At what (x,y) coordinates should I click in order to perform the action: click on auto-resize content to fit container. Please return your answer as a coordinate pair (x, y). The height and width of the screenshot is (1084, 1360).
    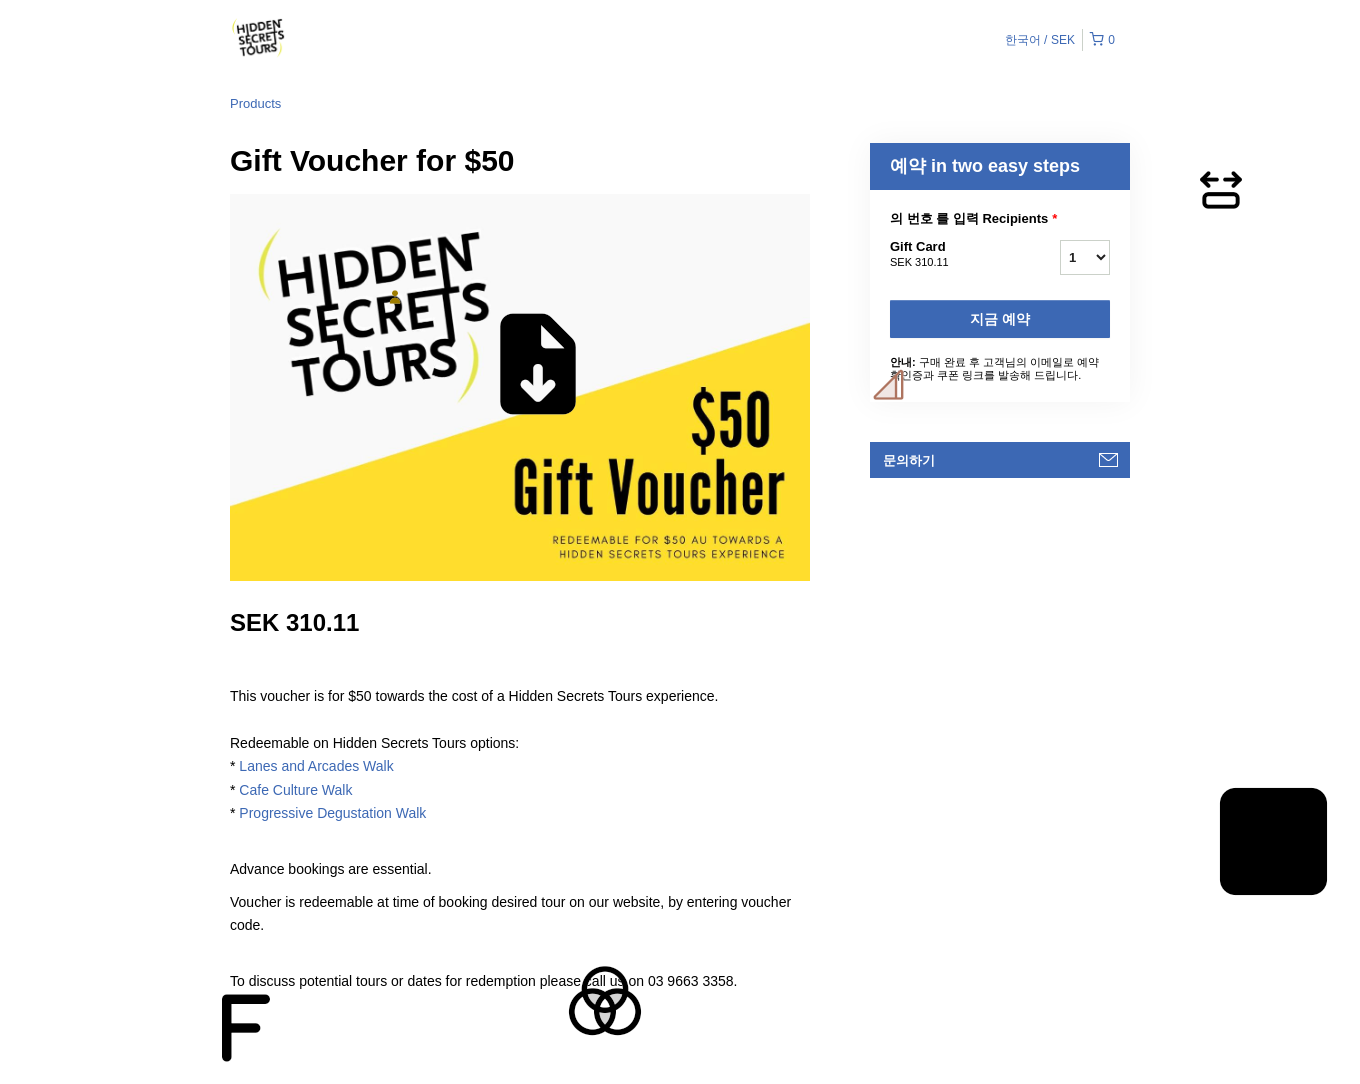
    Looking at the image, I should click on (1221, 190).